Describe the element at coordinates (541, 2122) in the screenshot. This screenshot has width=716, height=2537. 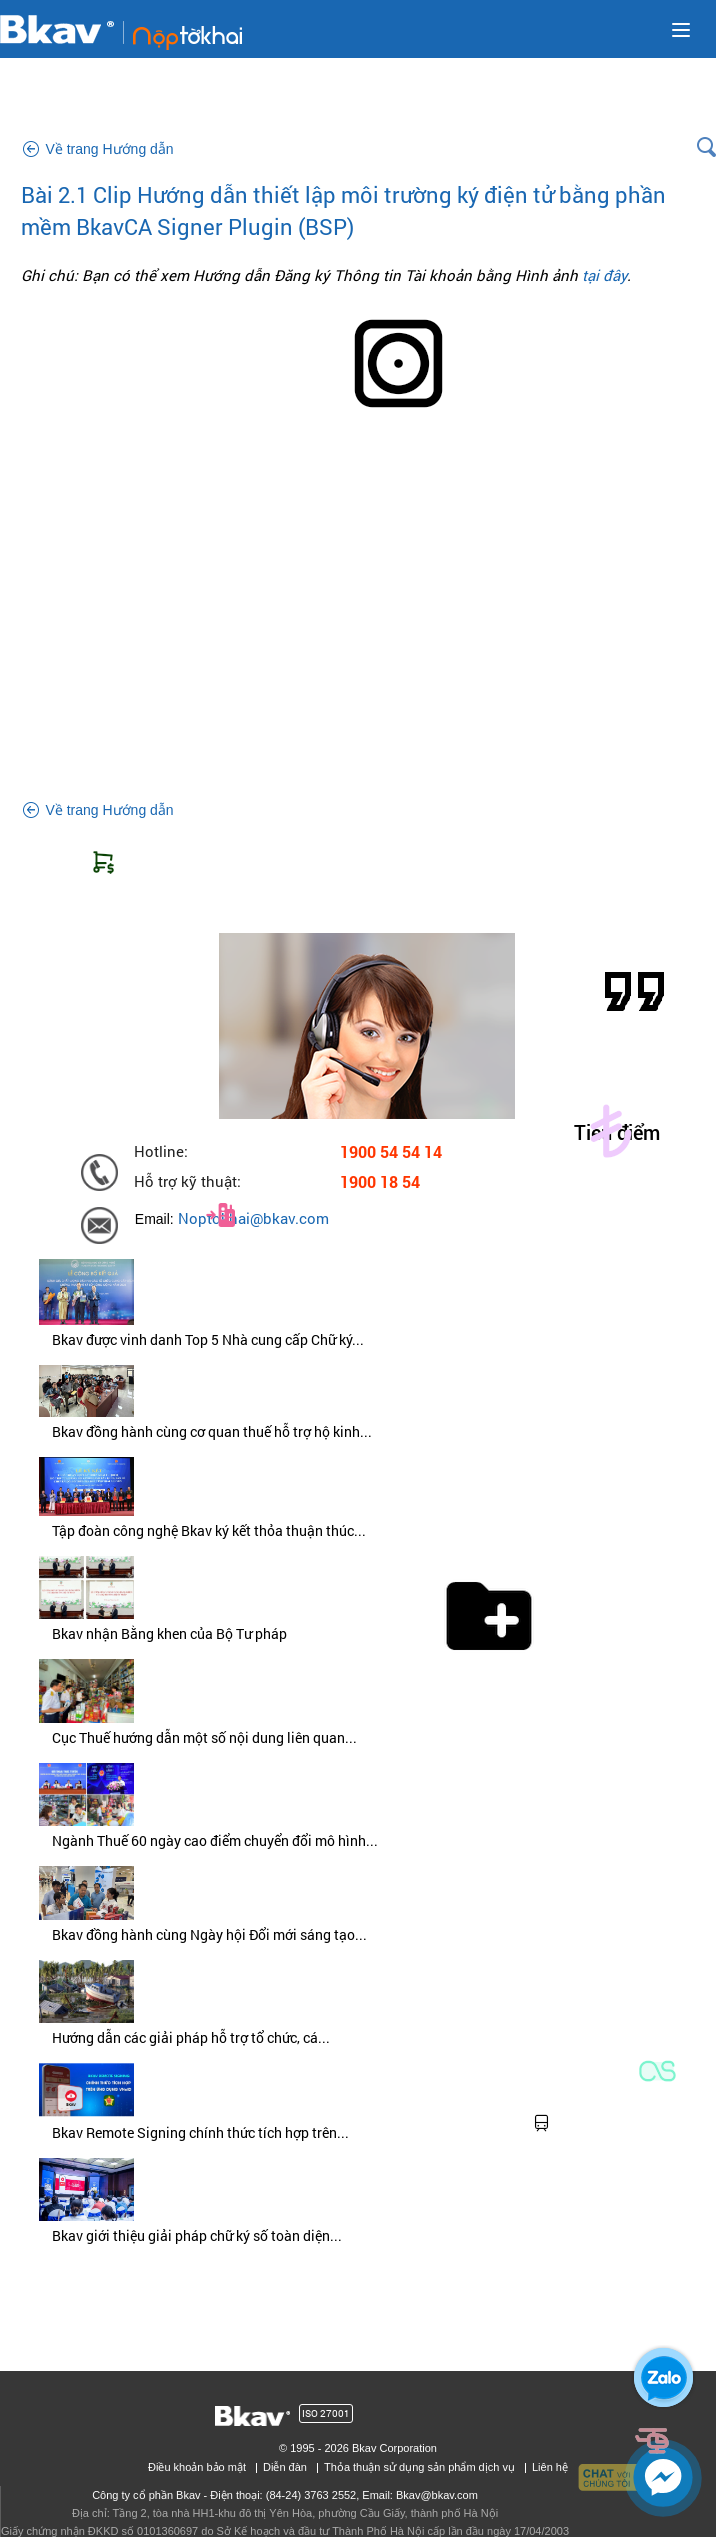
I see `access train schedules or rail services` at that location.